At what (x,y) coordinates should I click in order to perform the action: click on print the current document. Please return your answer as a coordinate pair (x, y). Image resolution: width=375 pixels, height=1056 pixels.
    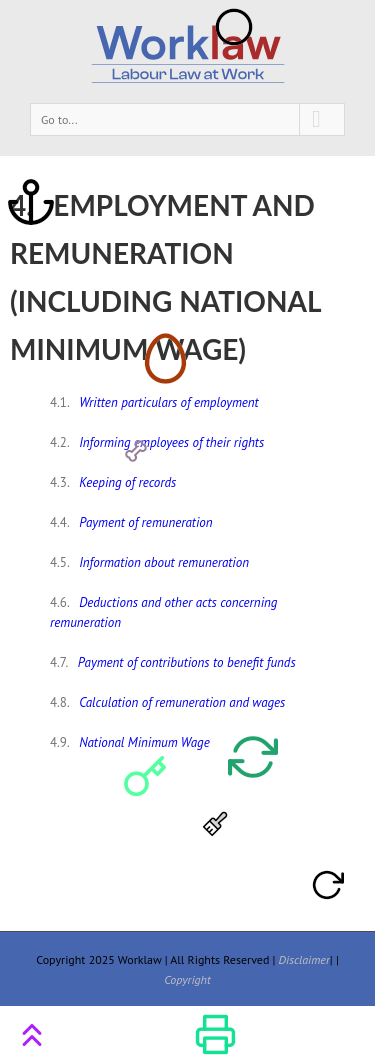
    Looking at the image, I should click on (215, 1034).